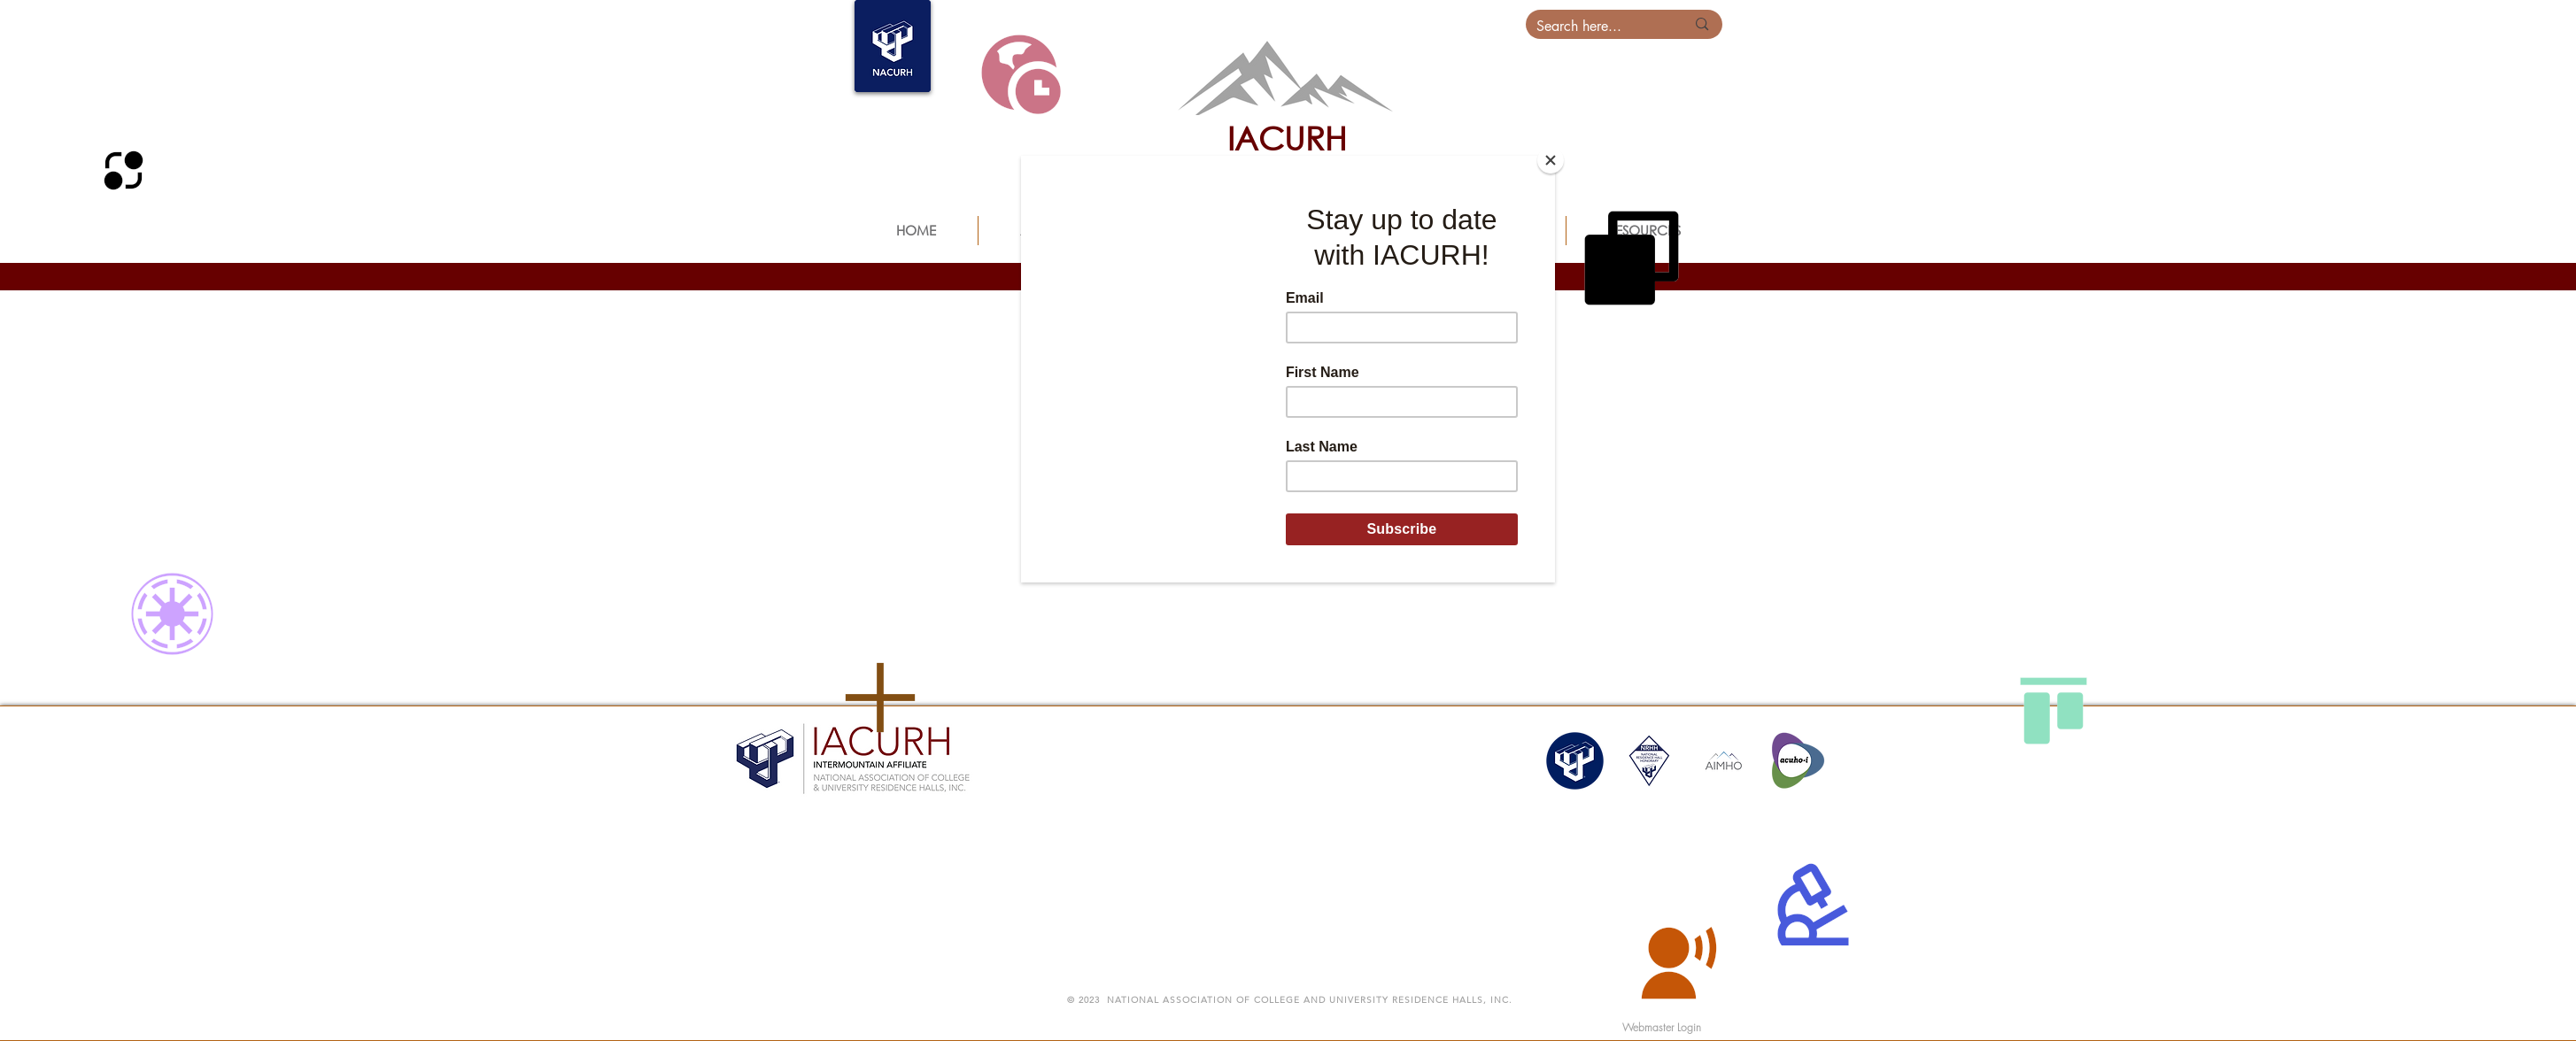 The width and height of the screenshot is (2576, 1041). I want to click on add a new item, so click(880, 698).